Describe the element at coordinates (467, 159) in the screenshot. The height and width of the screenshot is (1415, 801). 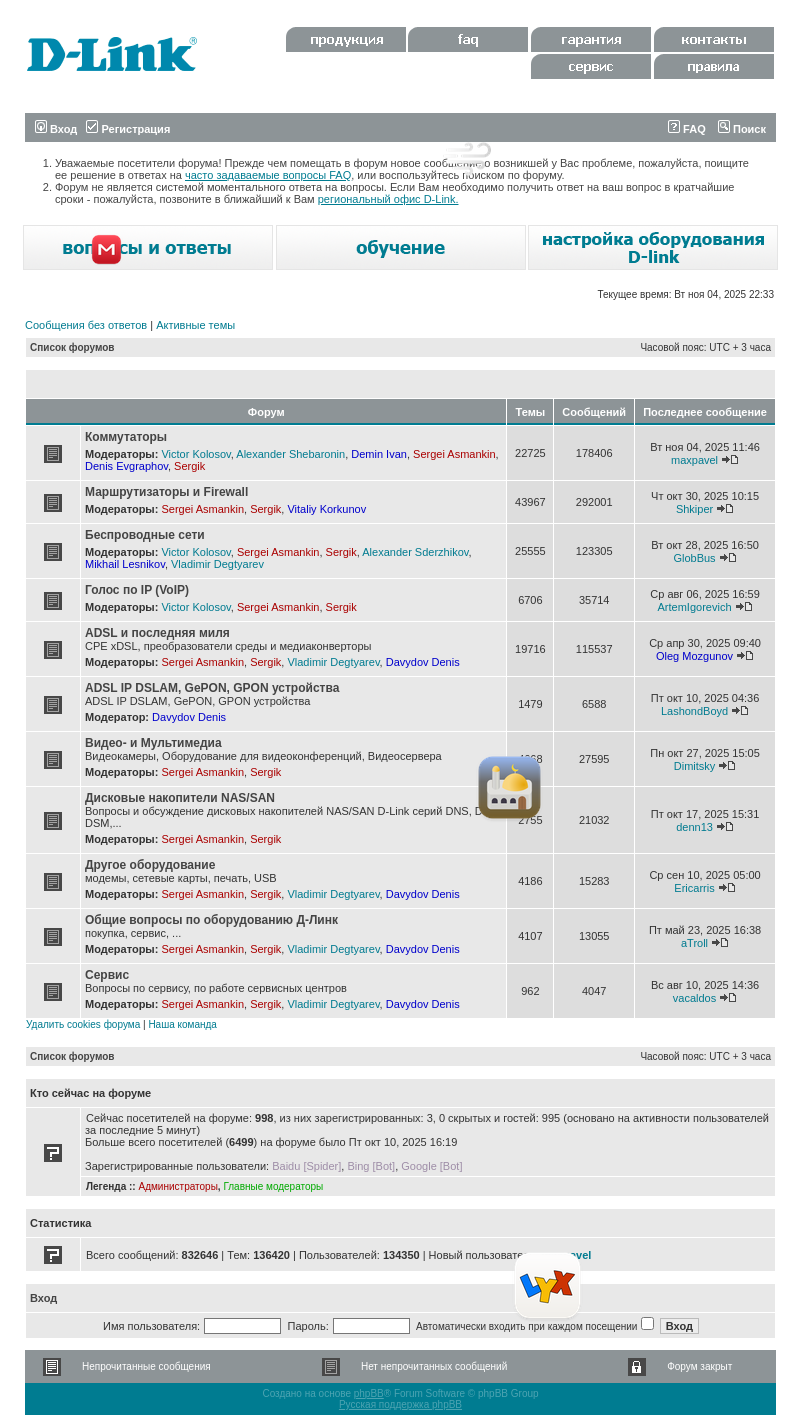
I see `indicates windy weather conditions` at that location.